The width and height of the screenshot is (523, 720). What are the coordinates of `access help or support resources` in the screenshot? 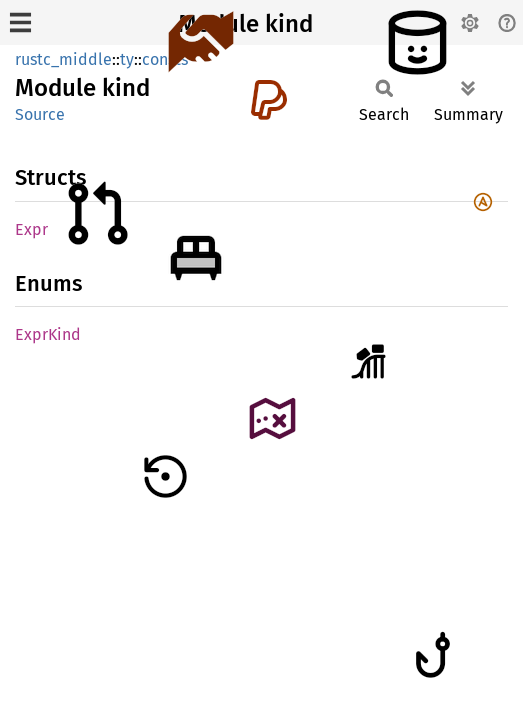 It's located at (201, 40).